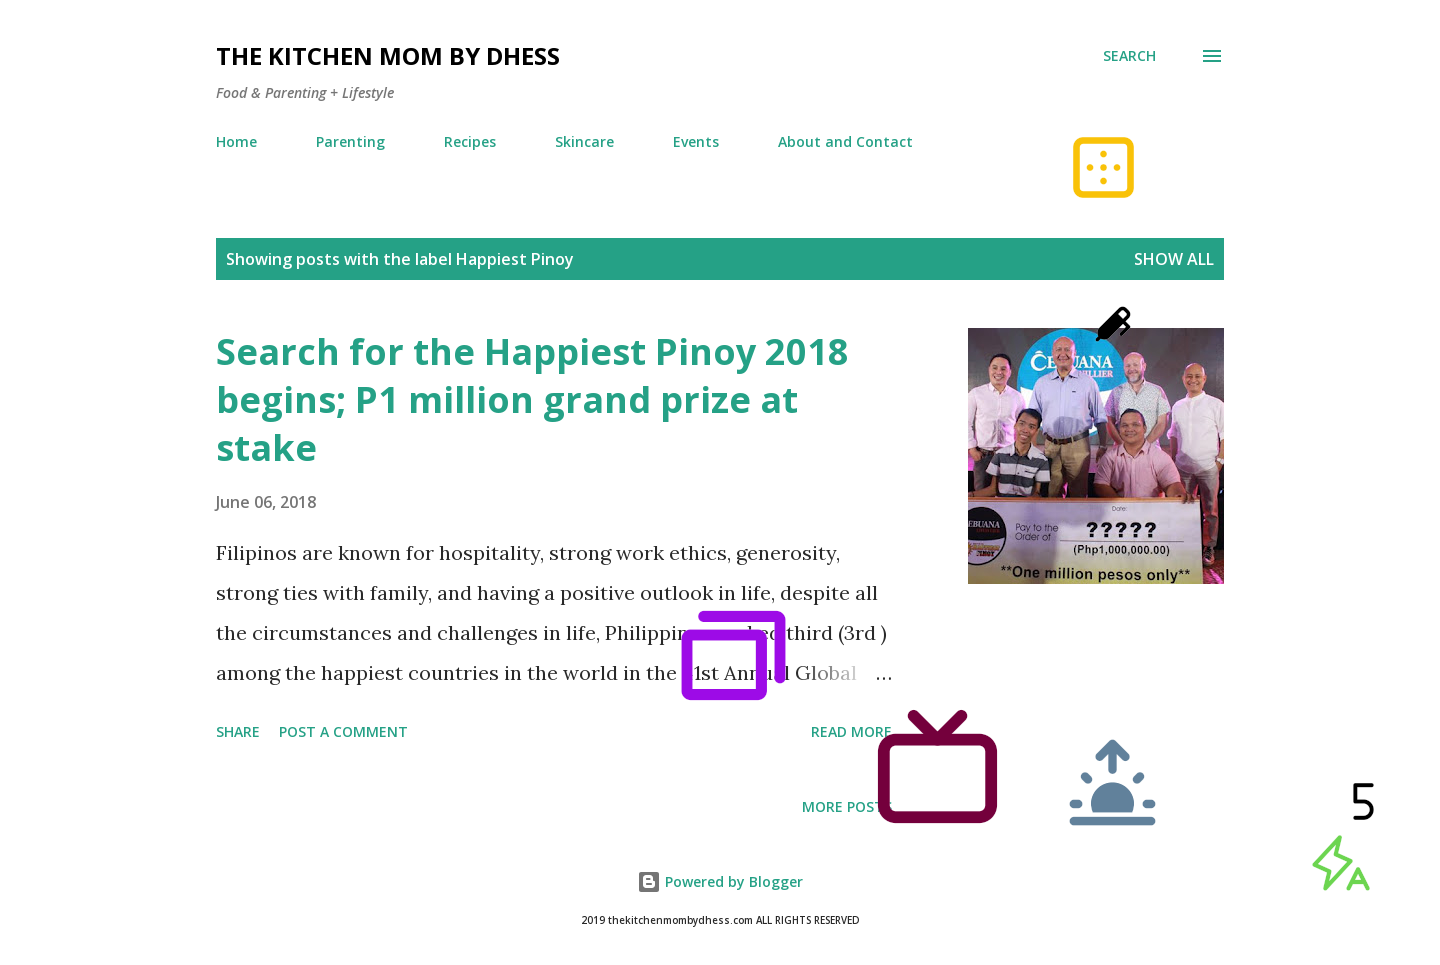 This screenshot has height=965, width=1440. What do you see at coordinates (937, 769) in the screenshot?
I see `access tv or video streaming options` at bounding box center [937, 769].